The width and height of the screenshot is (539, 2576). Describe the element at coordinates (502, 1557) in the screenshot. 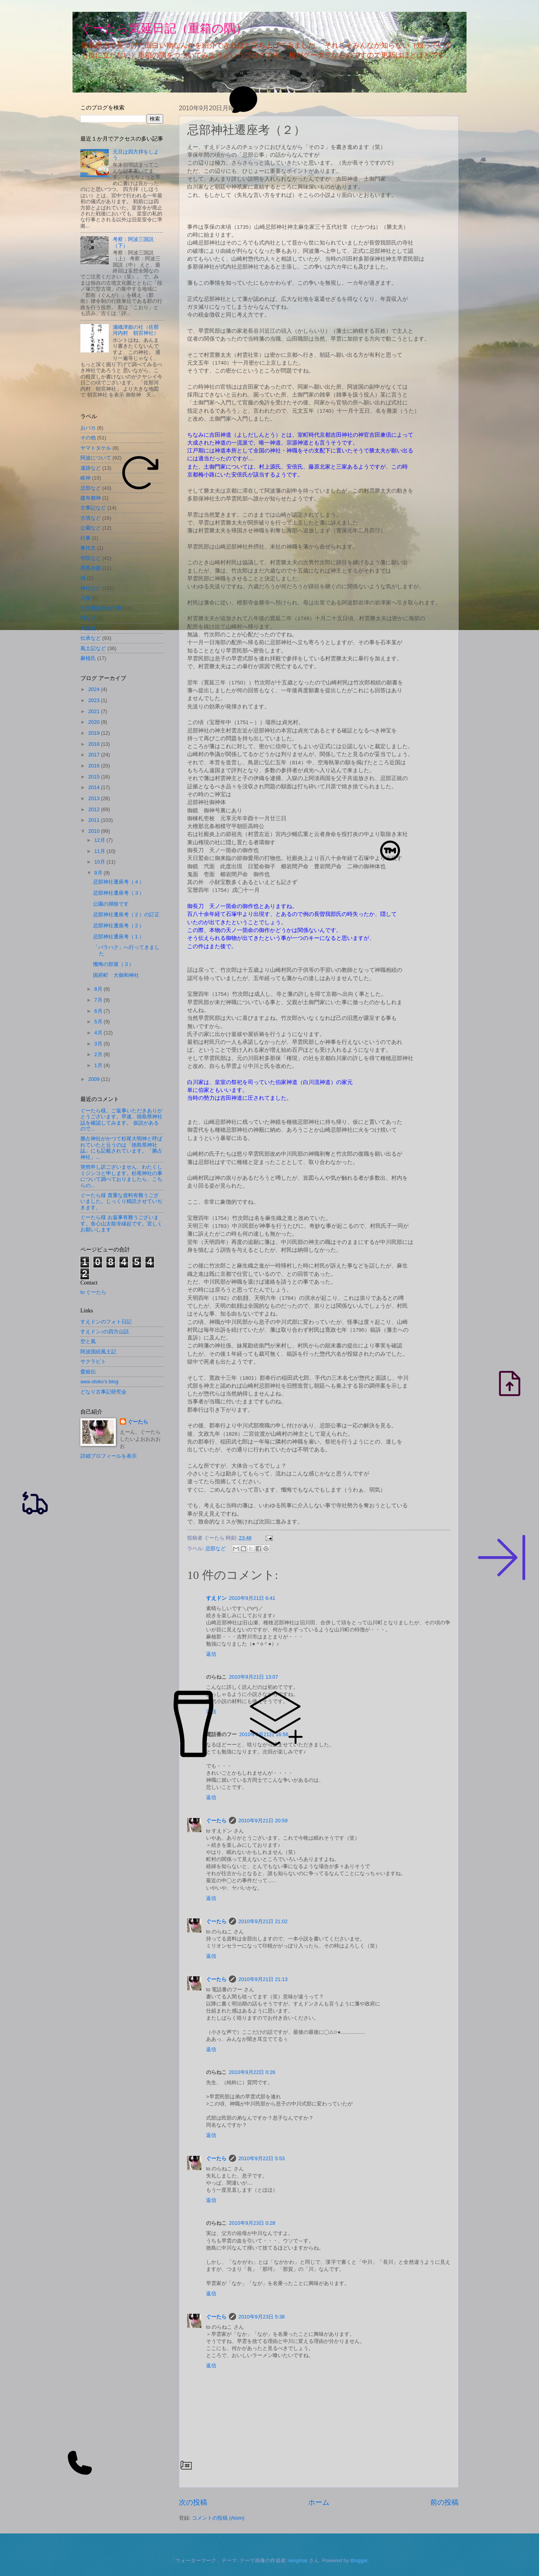

I see `go to end or last item` at that location.